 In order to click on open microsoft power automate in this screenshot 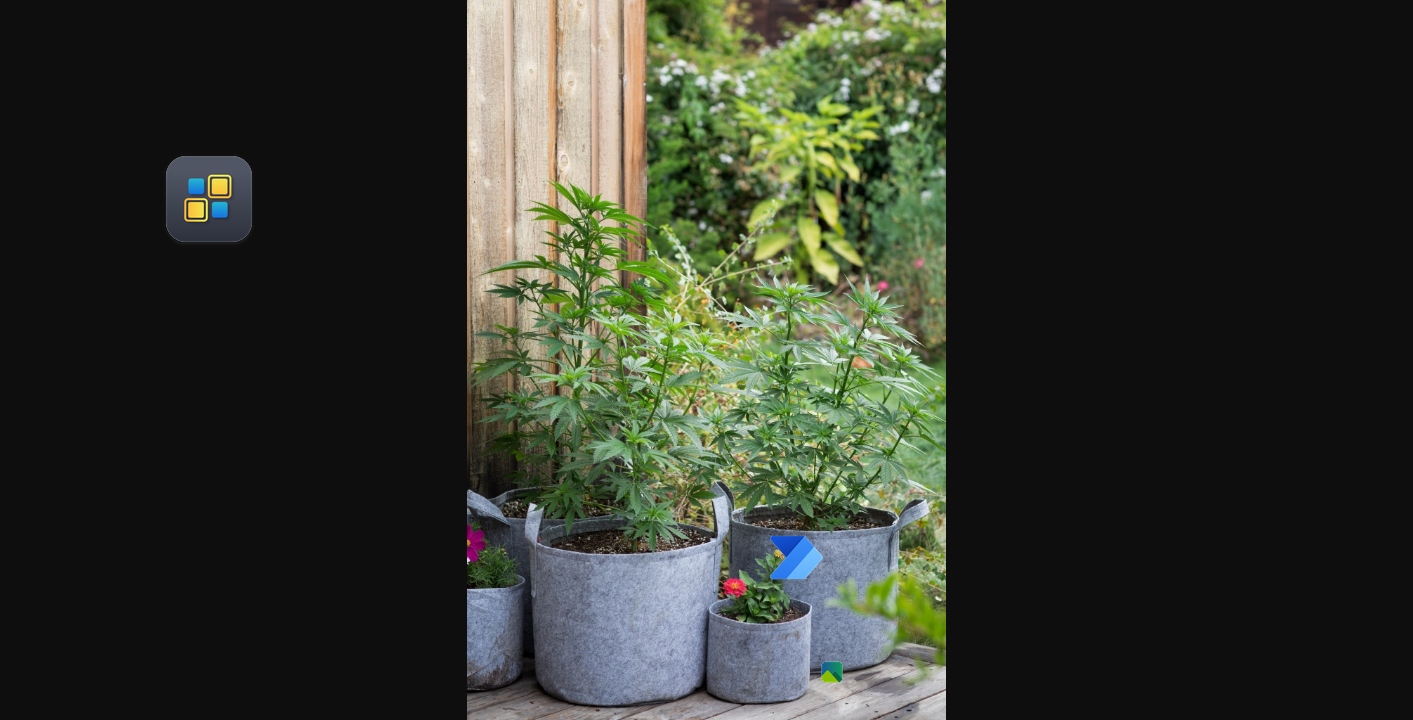, I will do `click(796, 557)`.